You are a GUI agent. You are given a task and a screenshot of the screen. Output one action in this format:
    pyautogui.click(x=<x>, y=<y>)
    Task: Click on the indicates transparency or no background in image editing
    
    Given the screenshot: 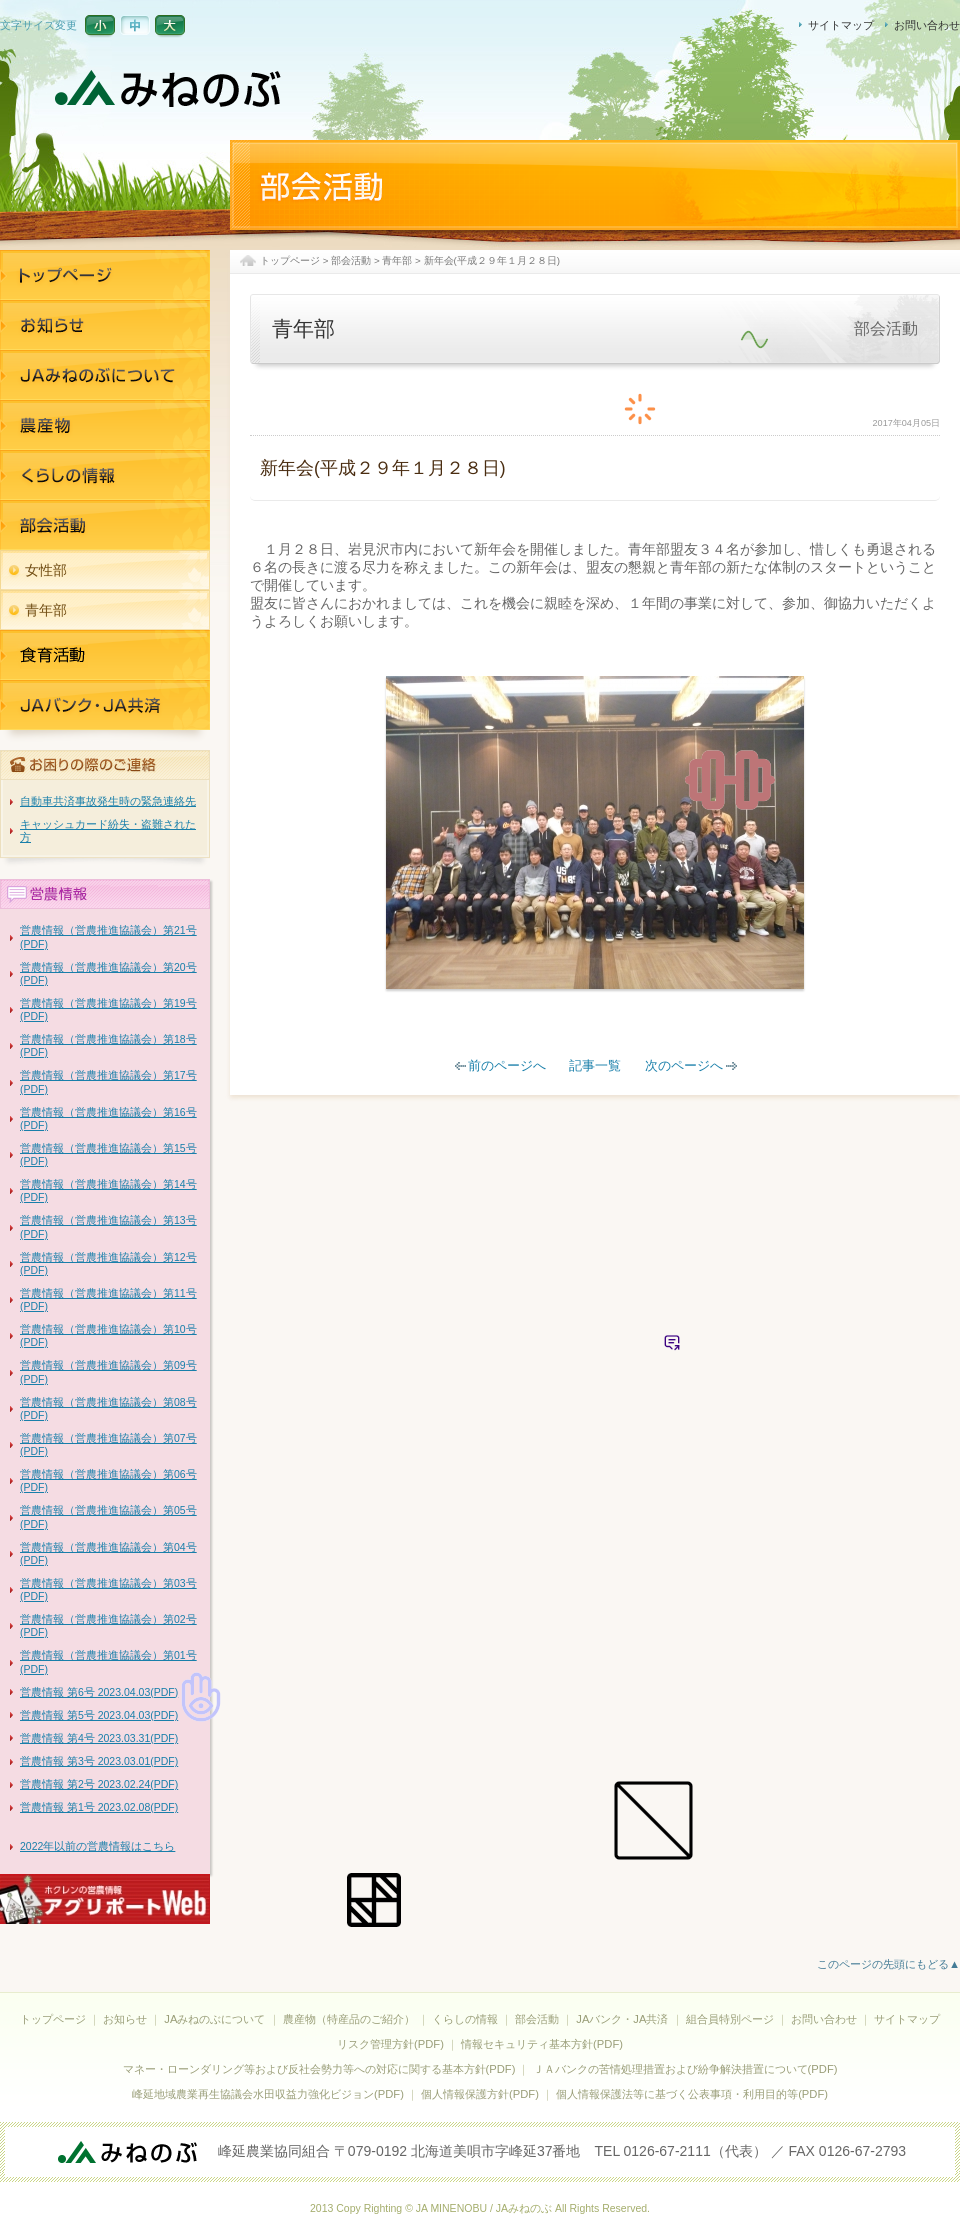 What is the action you would take?
    pyautogui.click(x=374, y=1900)
    